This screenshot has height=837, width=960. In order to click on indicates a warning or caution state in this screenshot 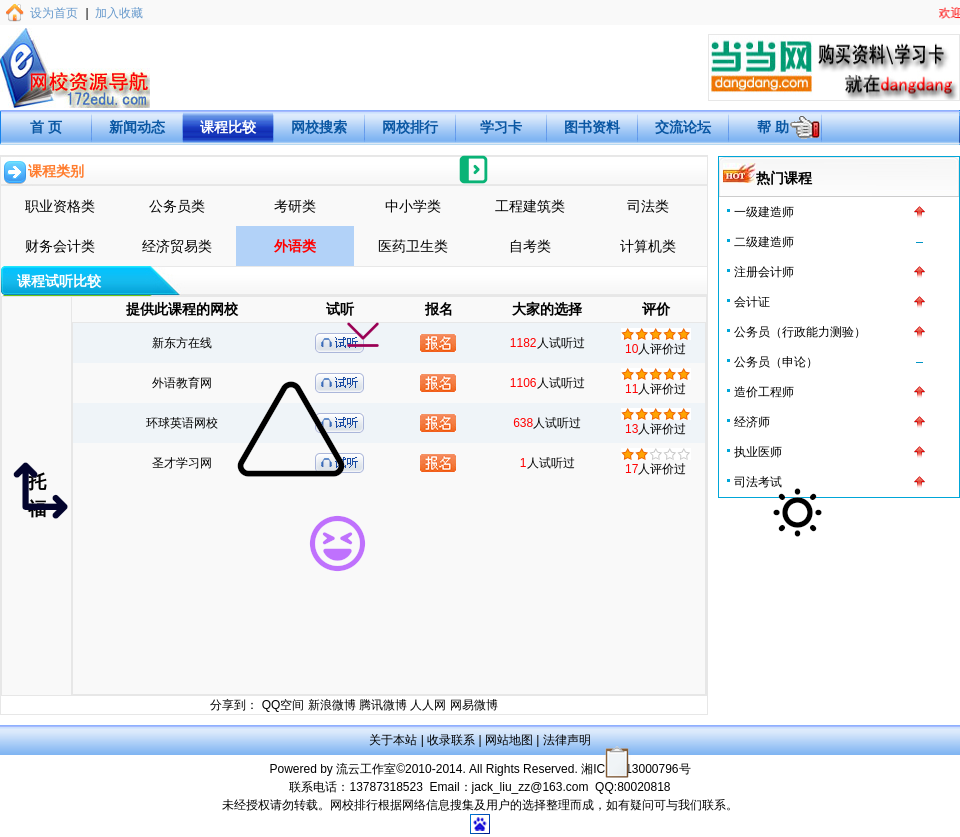, I will do `click(291, 431)`.